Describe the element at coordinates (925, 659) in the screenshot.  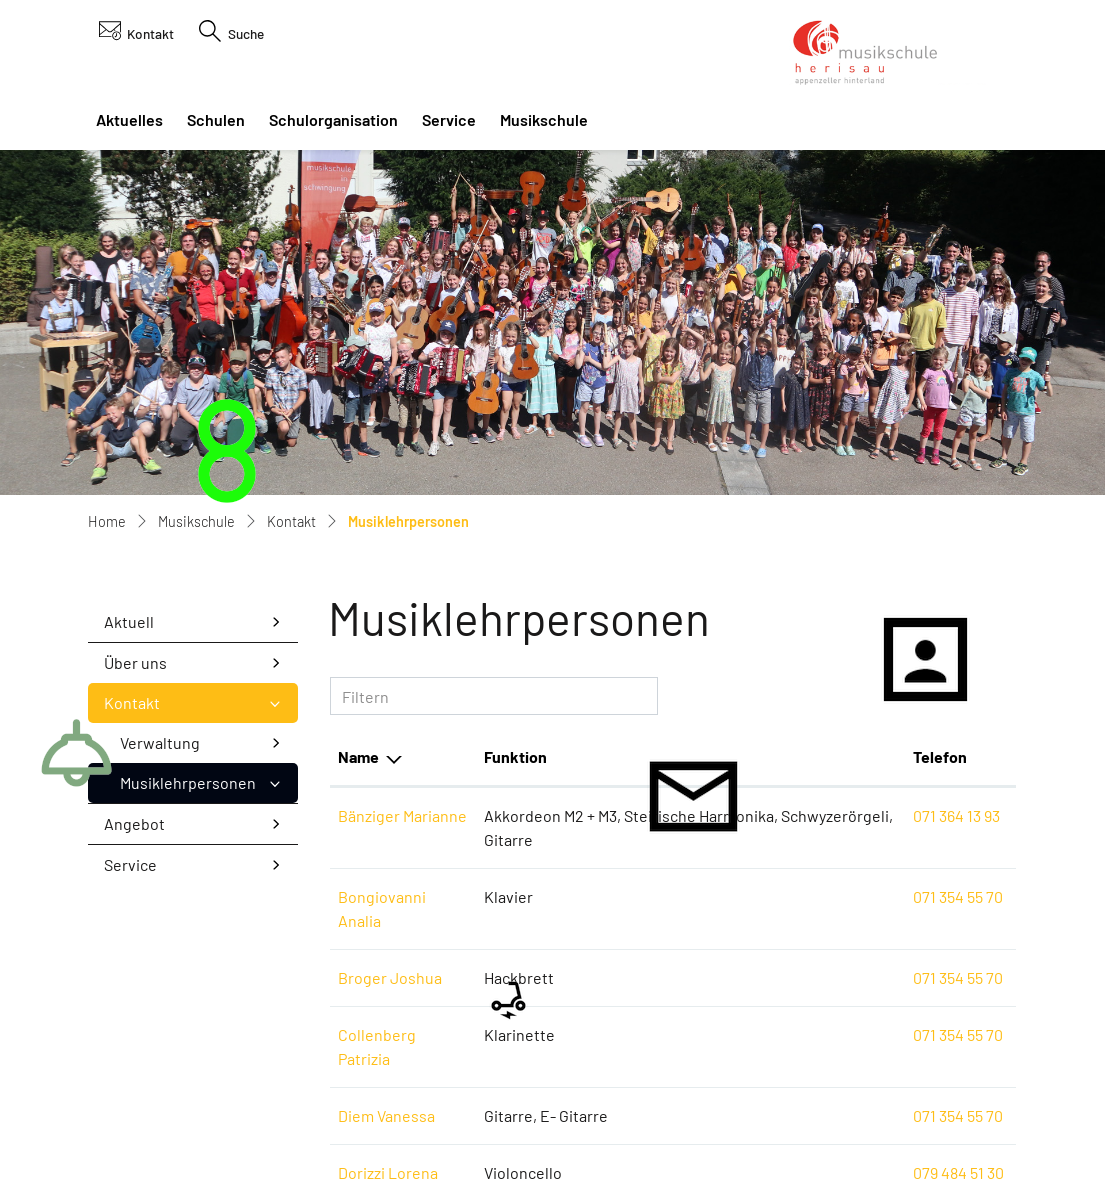
I see `switch to portrait orientation mode` at that location.